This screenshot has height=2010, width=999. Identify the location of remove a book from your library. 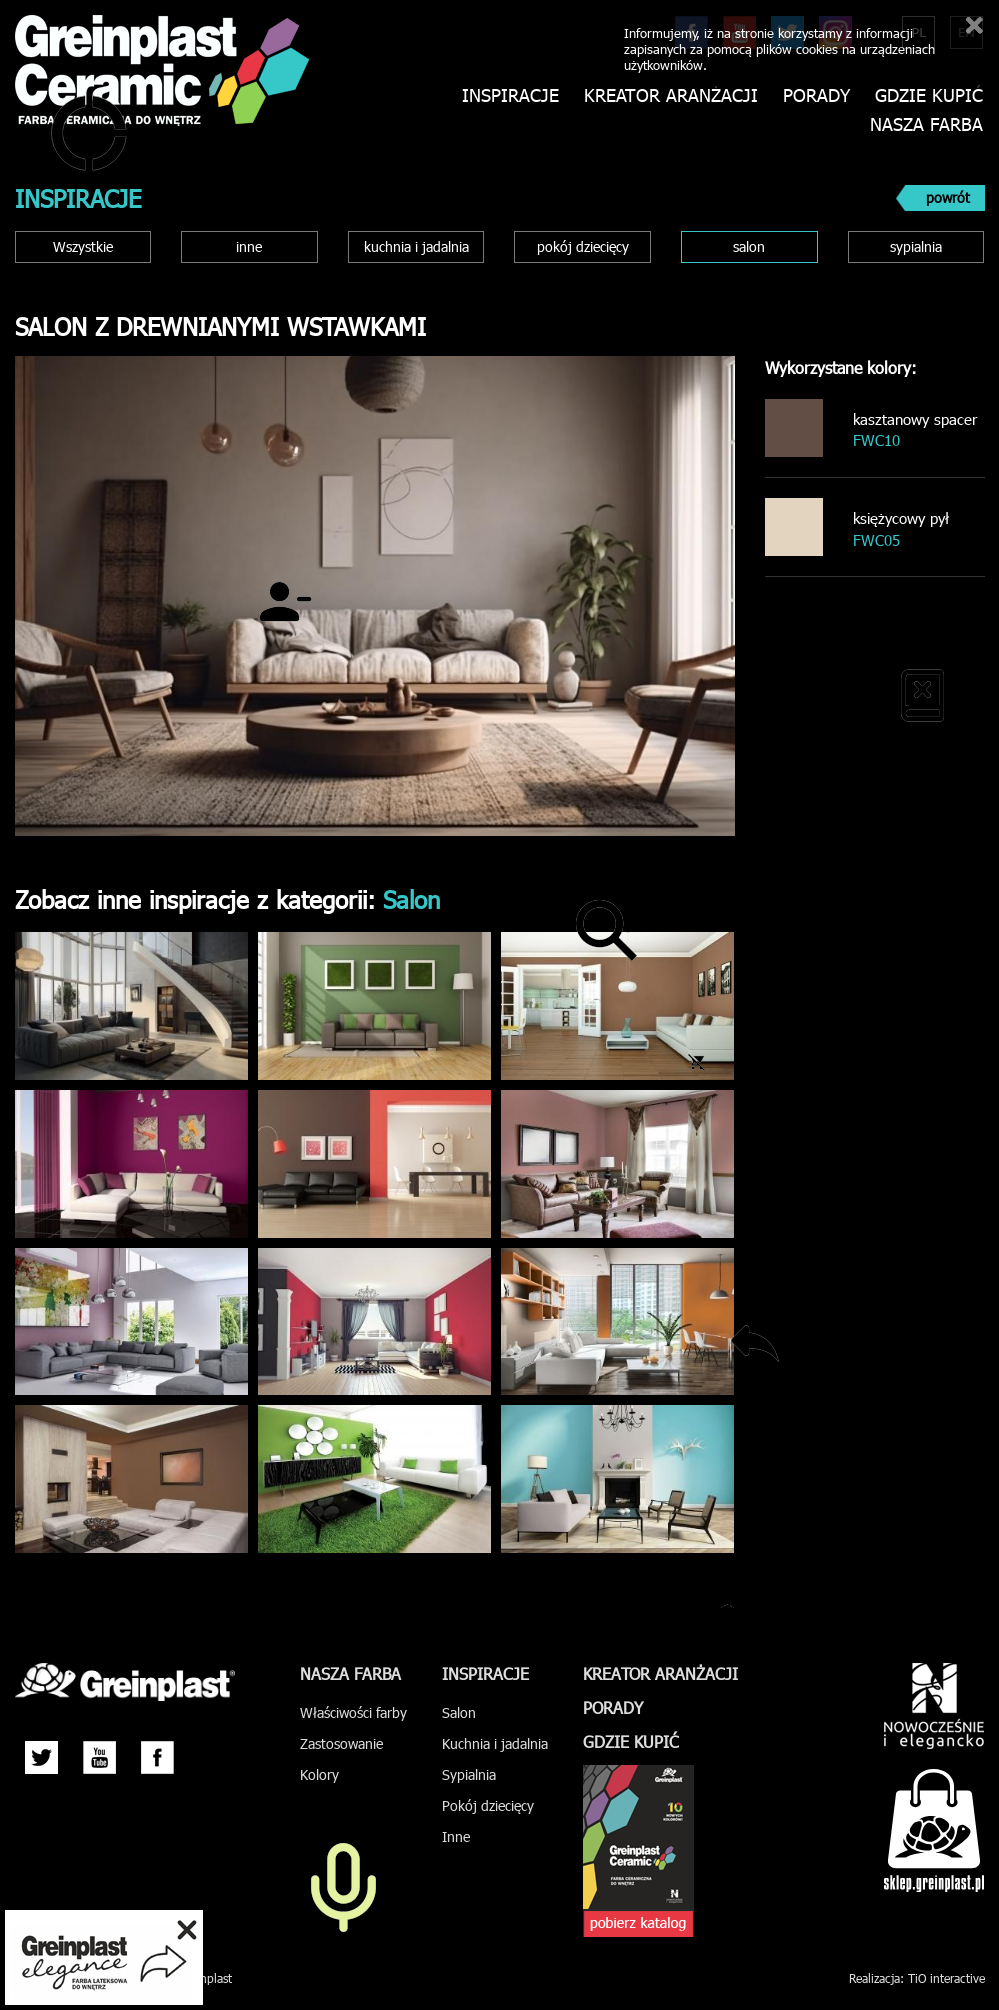
(922, 695).